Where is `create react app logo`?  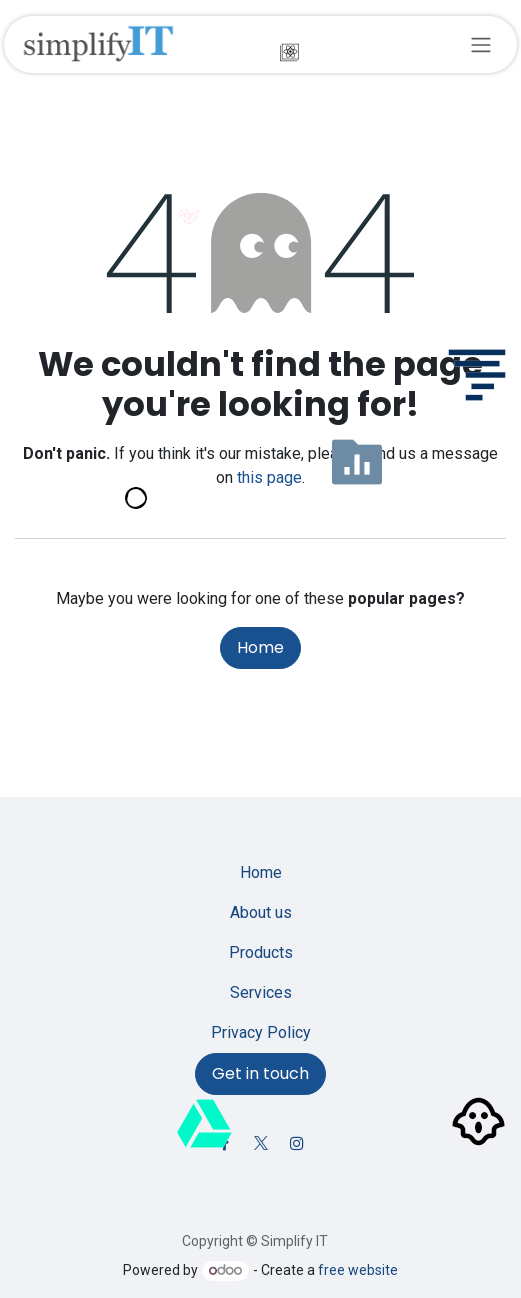
create react app logo is located at coordinates (289, 52).